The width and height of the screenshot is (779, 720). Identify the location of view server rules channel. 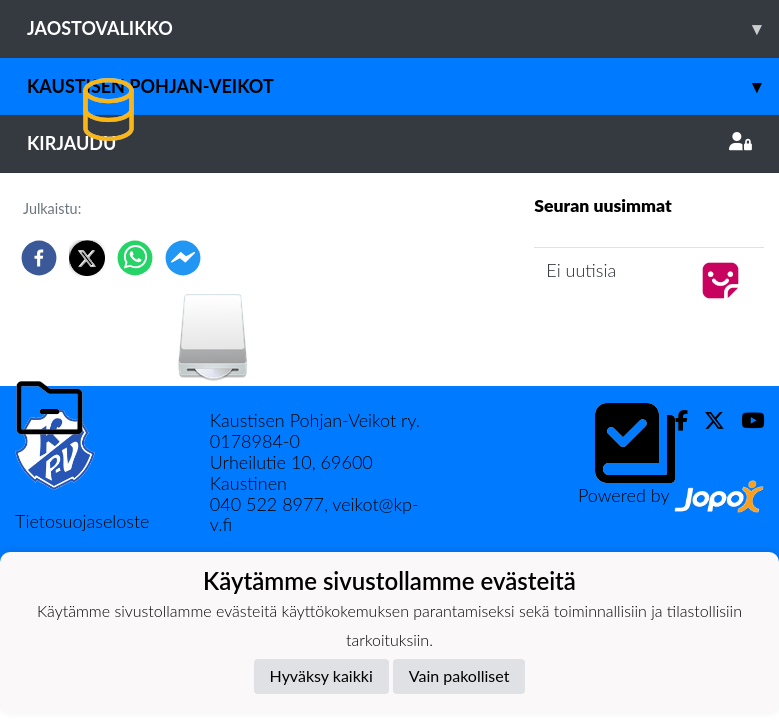
(635, 443).